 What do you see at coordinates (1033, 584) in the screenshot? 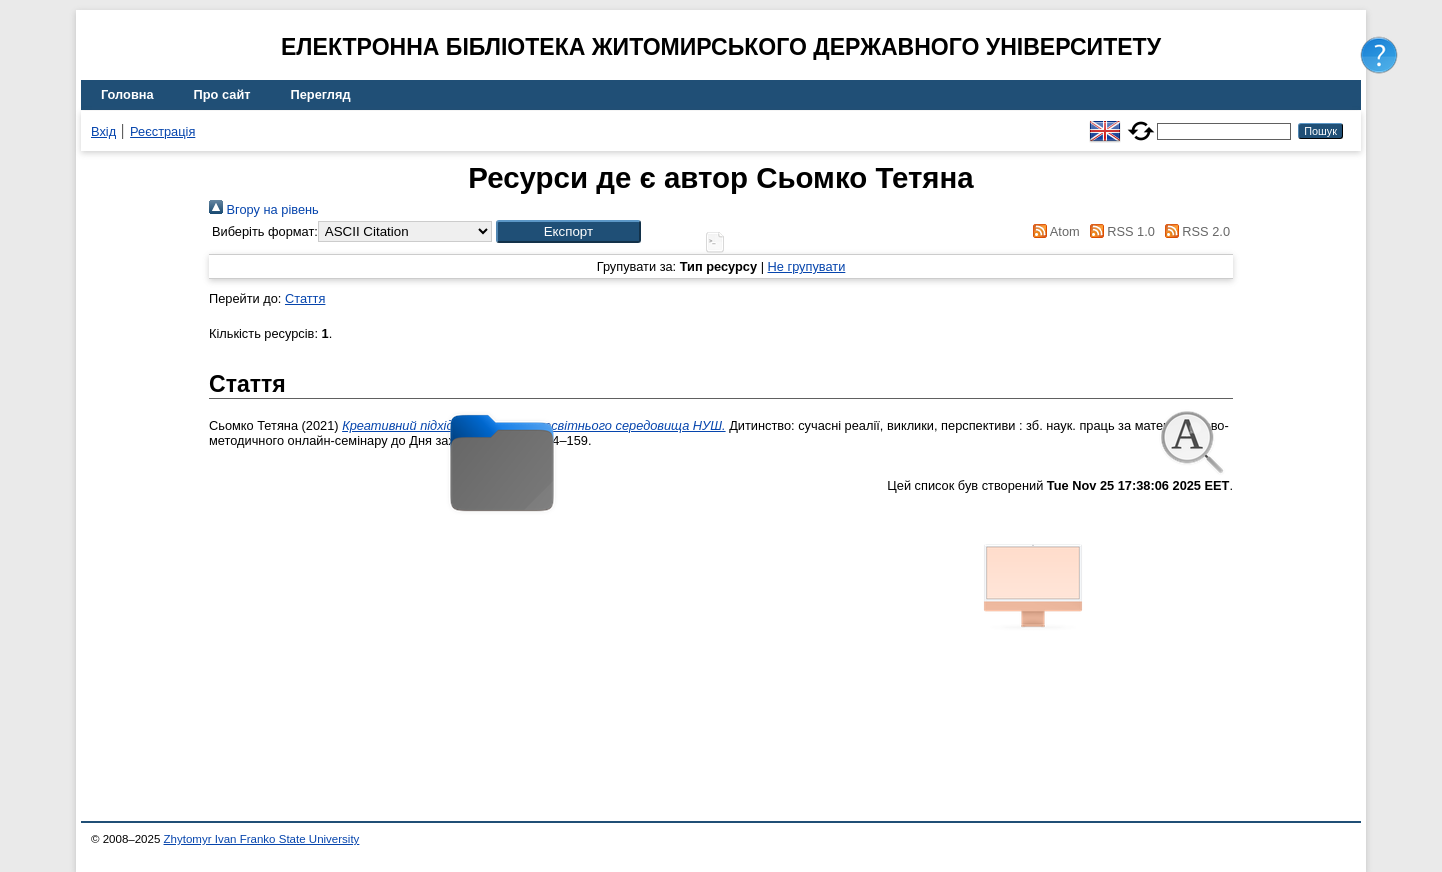
I see `represents an orange iMac device in system settings` at bounding box center [1033, 584].